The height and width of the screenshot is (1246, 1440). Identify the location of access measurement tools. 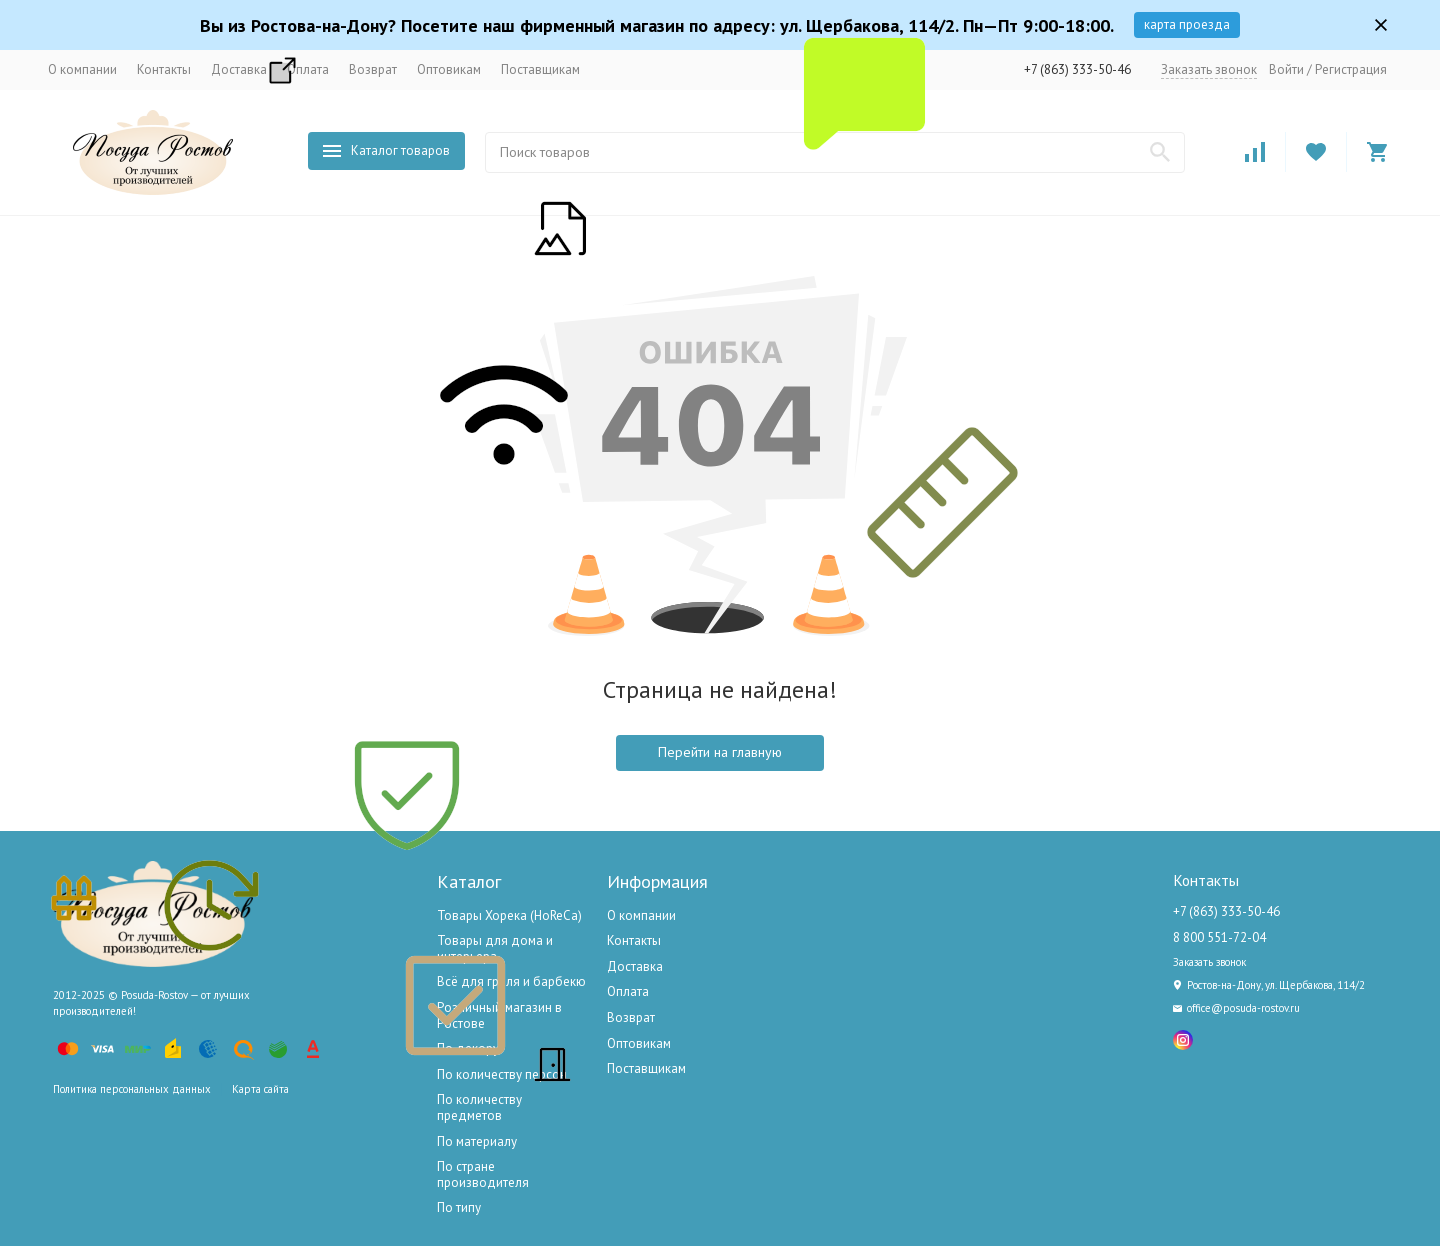
(942, 502).